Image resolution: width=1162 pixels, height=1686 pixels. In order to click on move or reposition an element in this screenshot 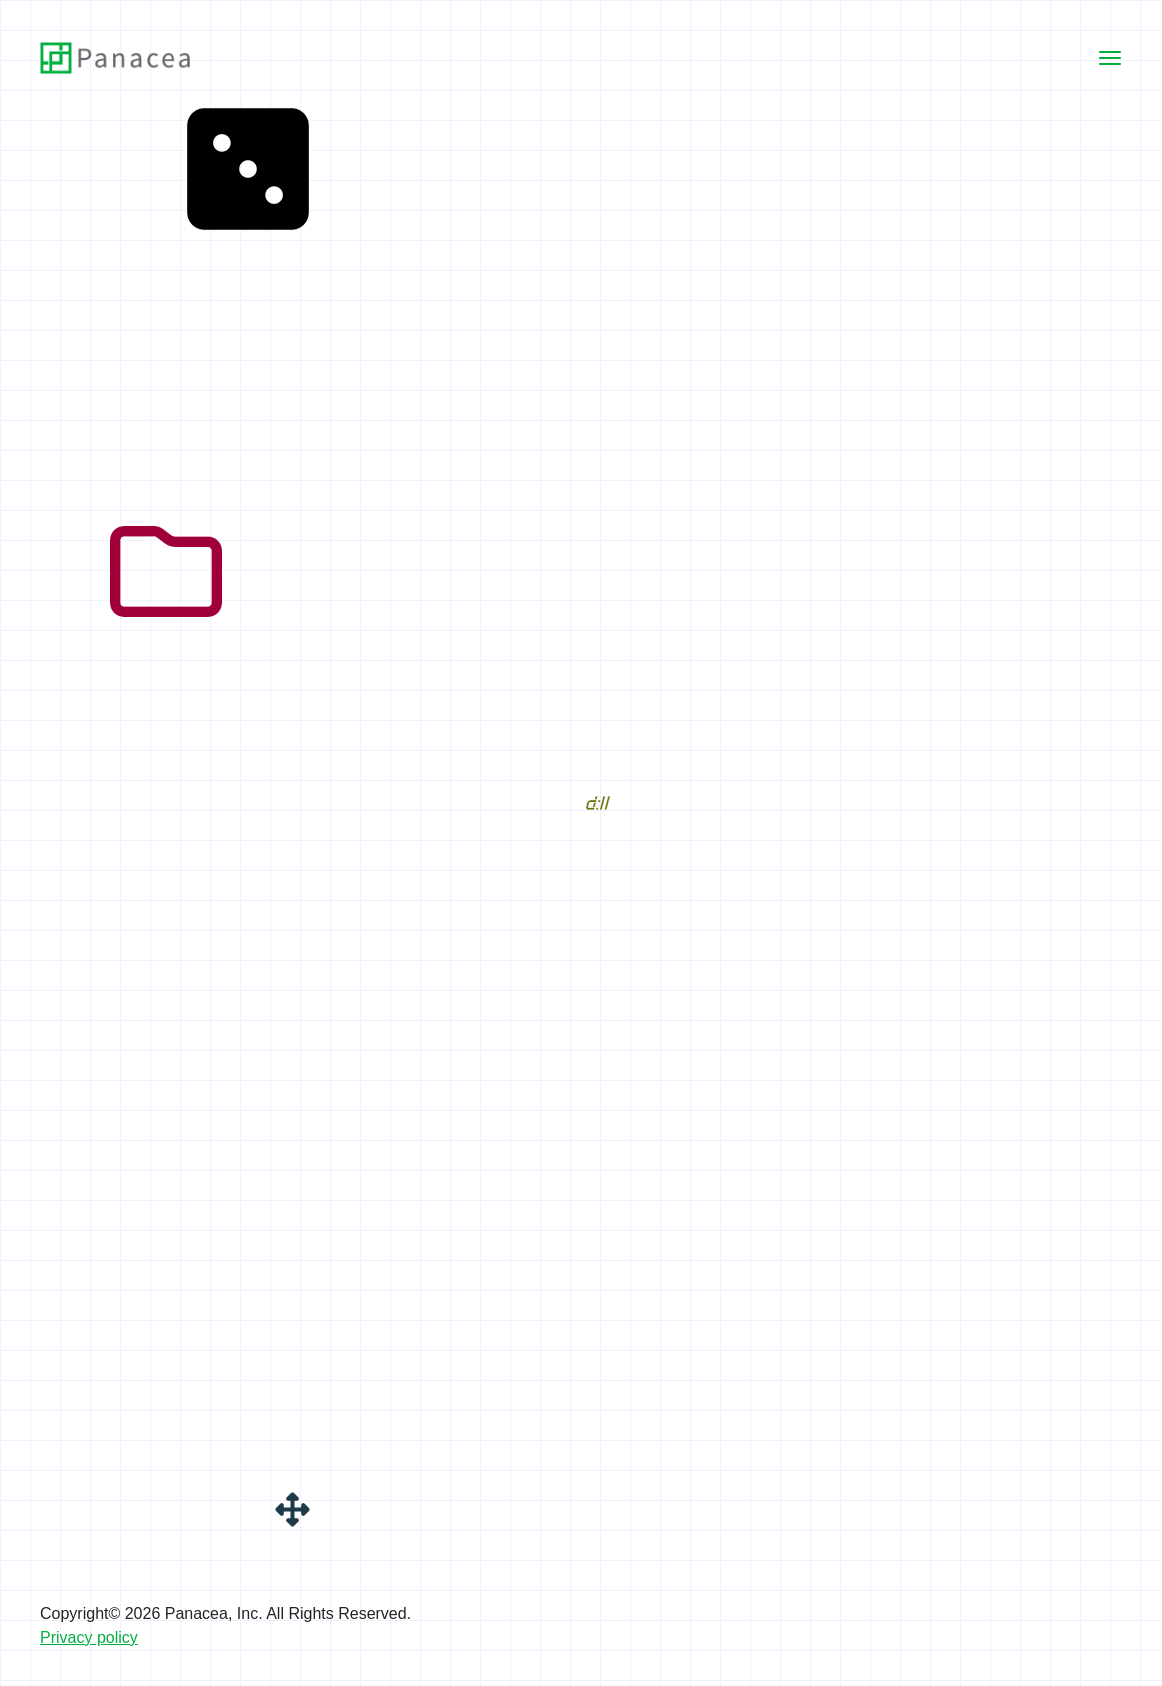, I will do `click(292, 1509)`.